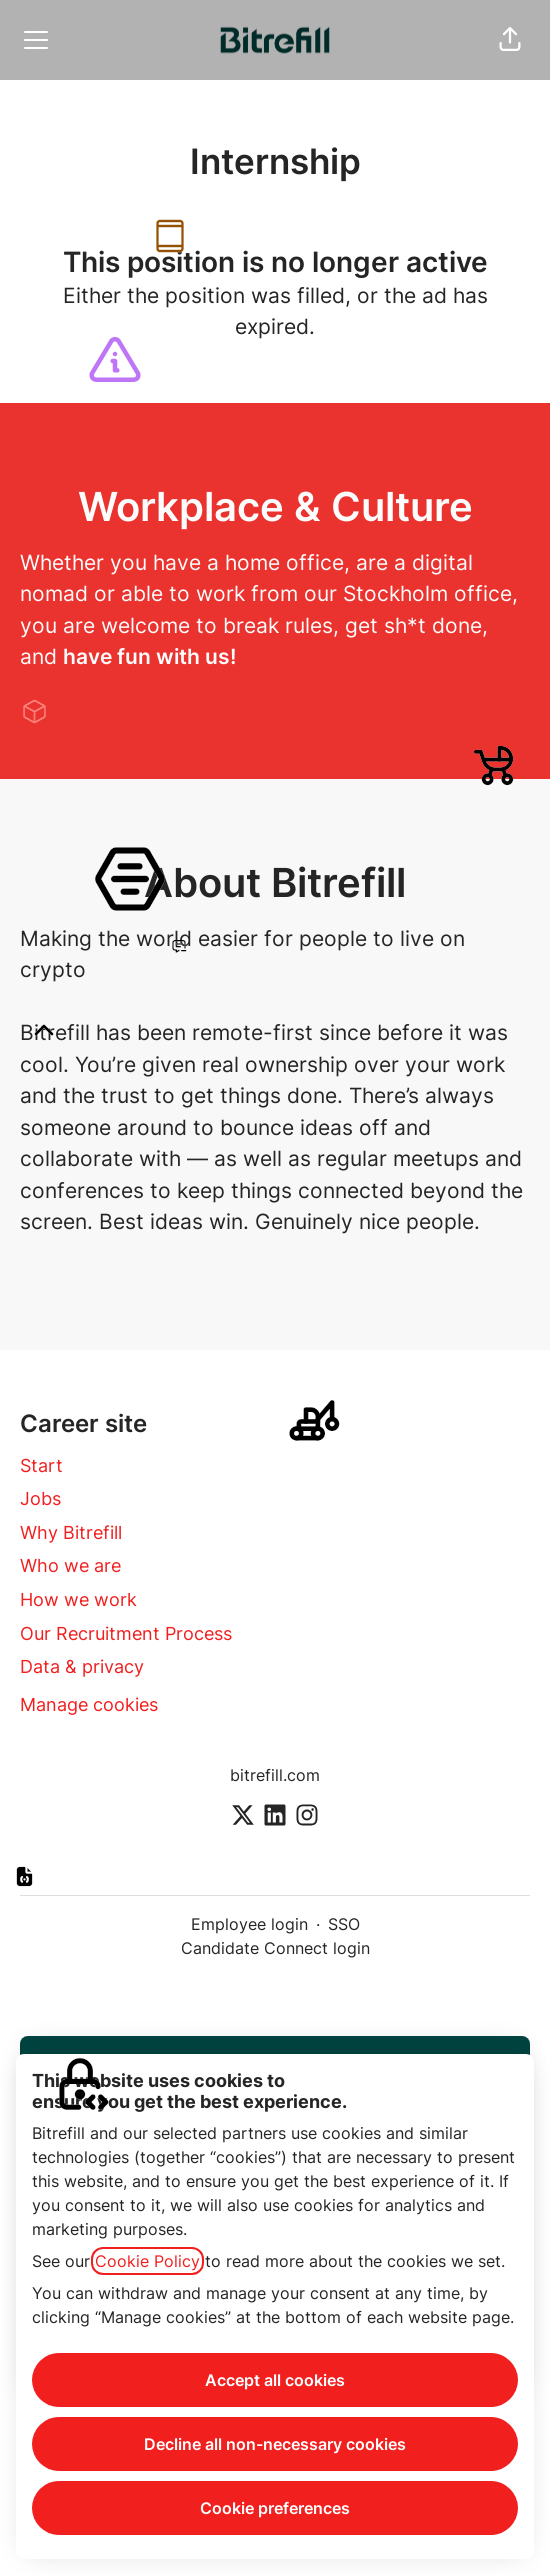 This screenshot has height=2575, width=550. I want to click on demolition or destruction tool, so click(315, 1421).